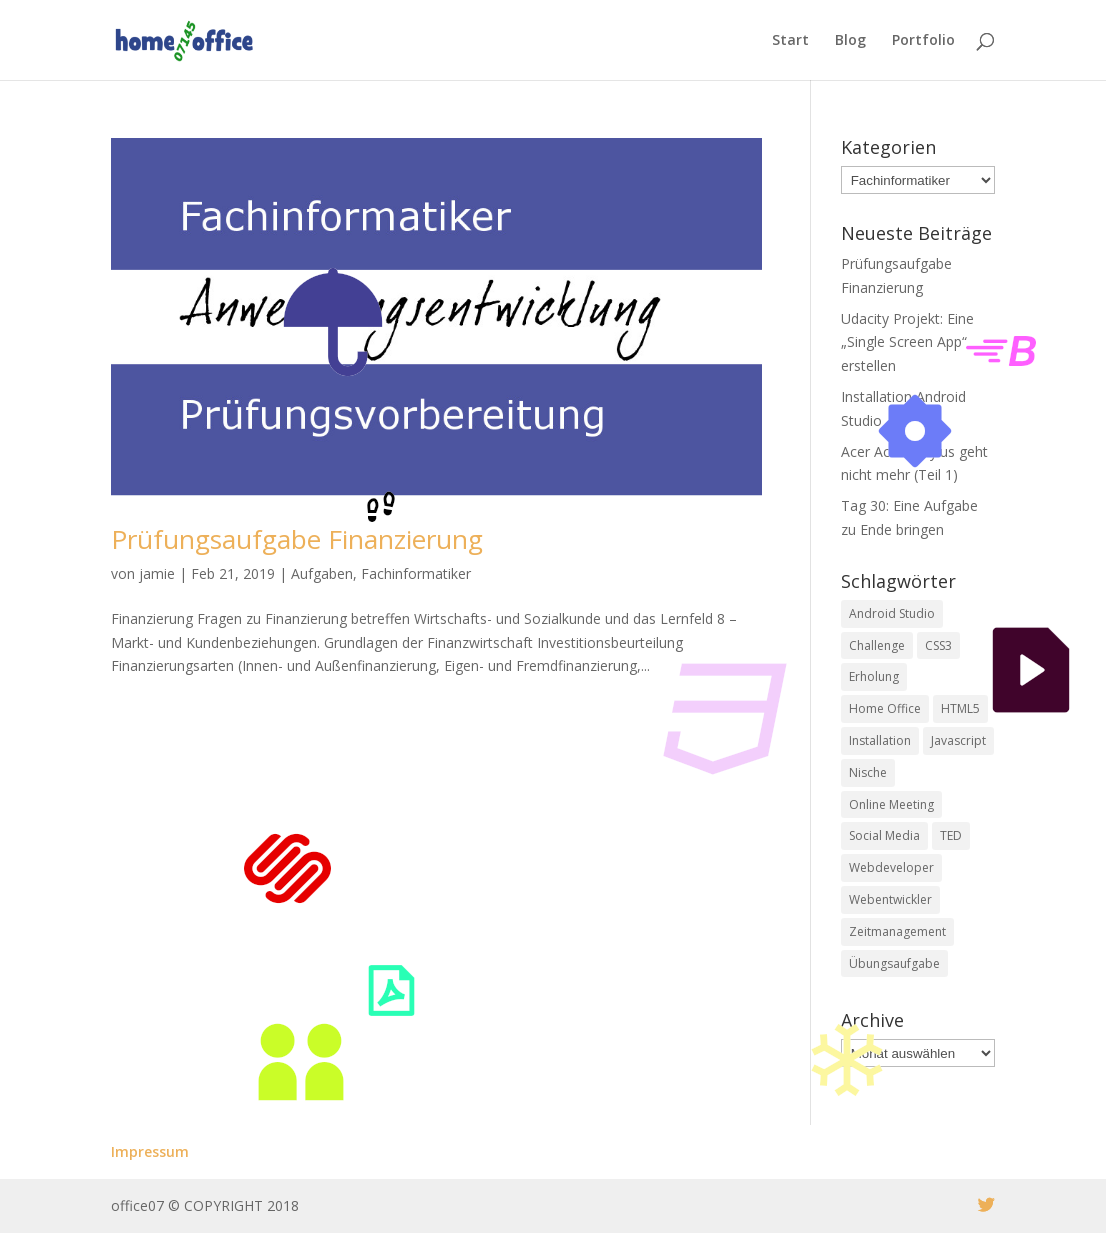  What do you see at coordinates (301, 1062) in the screenshot?
I see `view group members` at bounding box center [301, 1062].